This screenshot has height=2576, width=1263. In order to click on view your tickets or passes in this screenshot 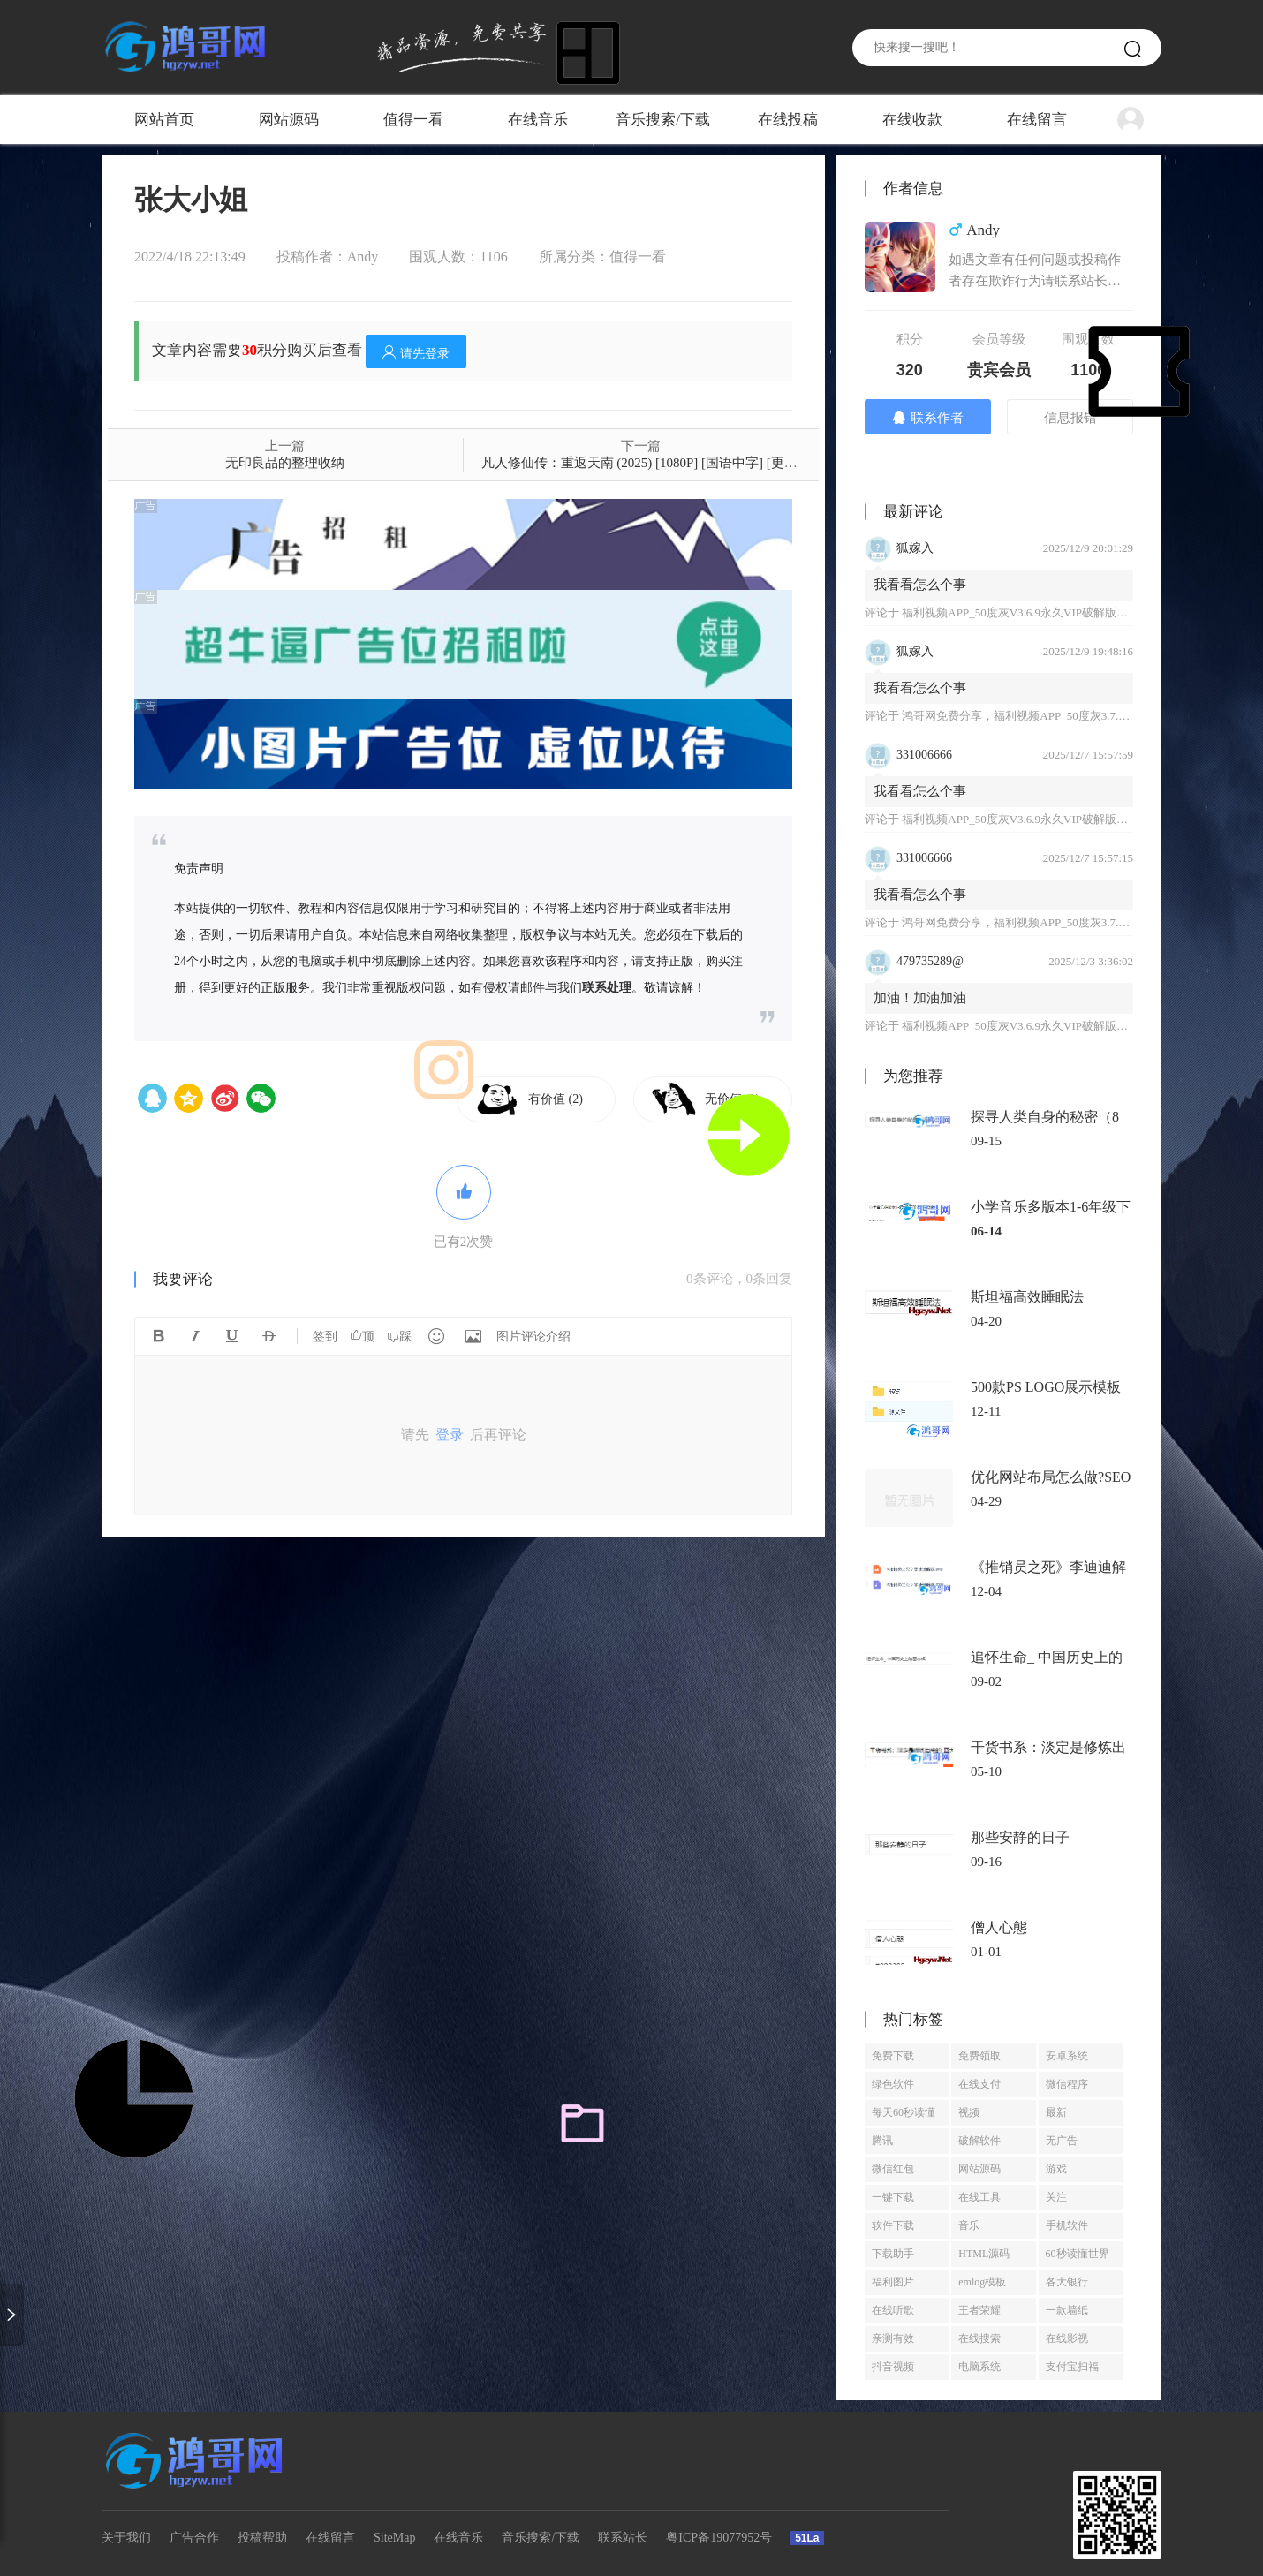, I will do `click(1138, 371)`.